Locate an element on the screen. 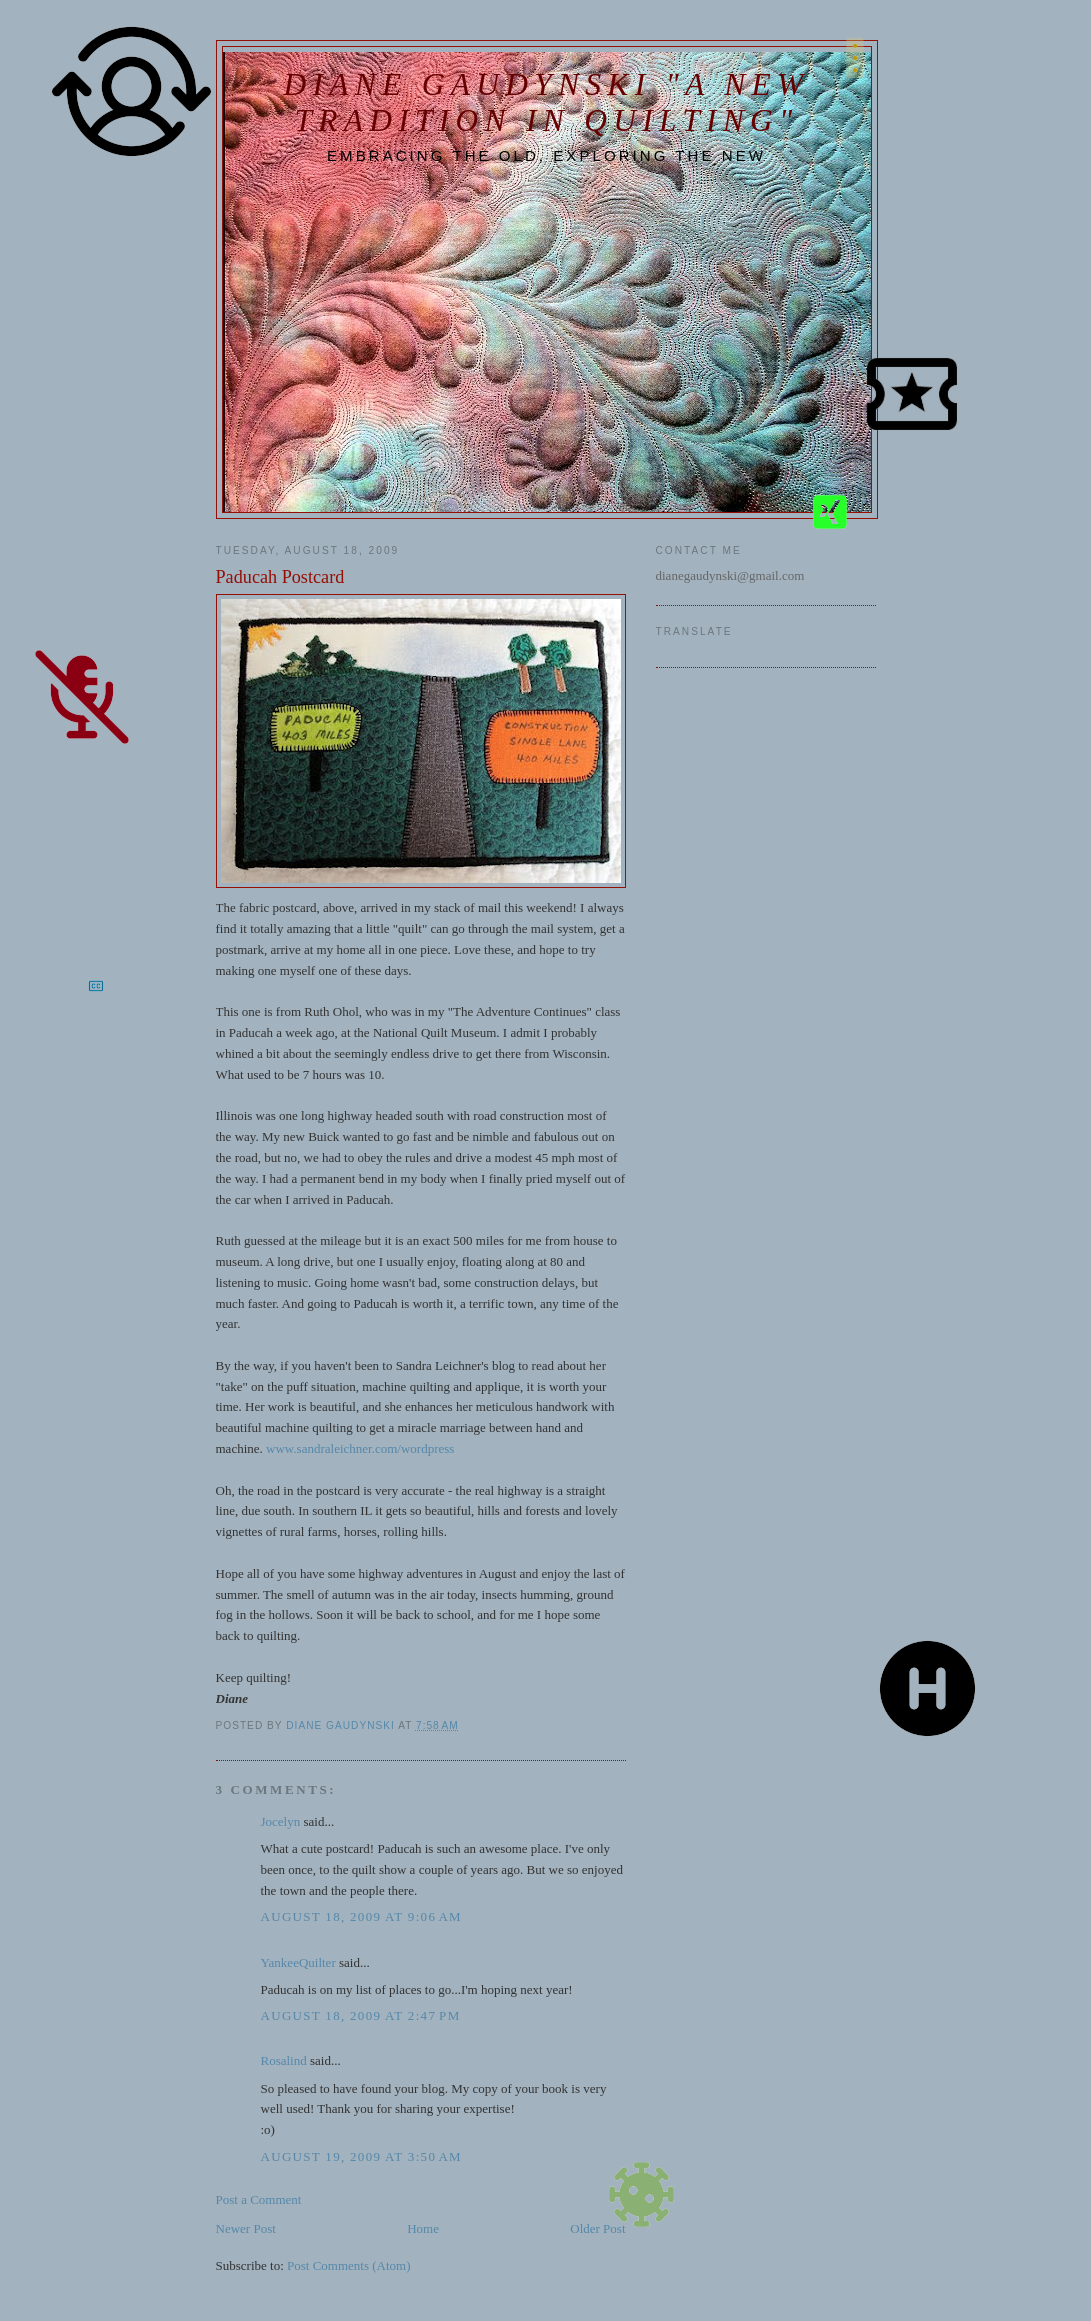 This screenshot has height=2321, width=1091. indicates a hospital or medical facility nearby is located at coordinates (927, 1688).